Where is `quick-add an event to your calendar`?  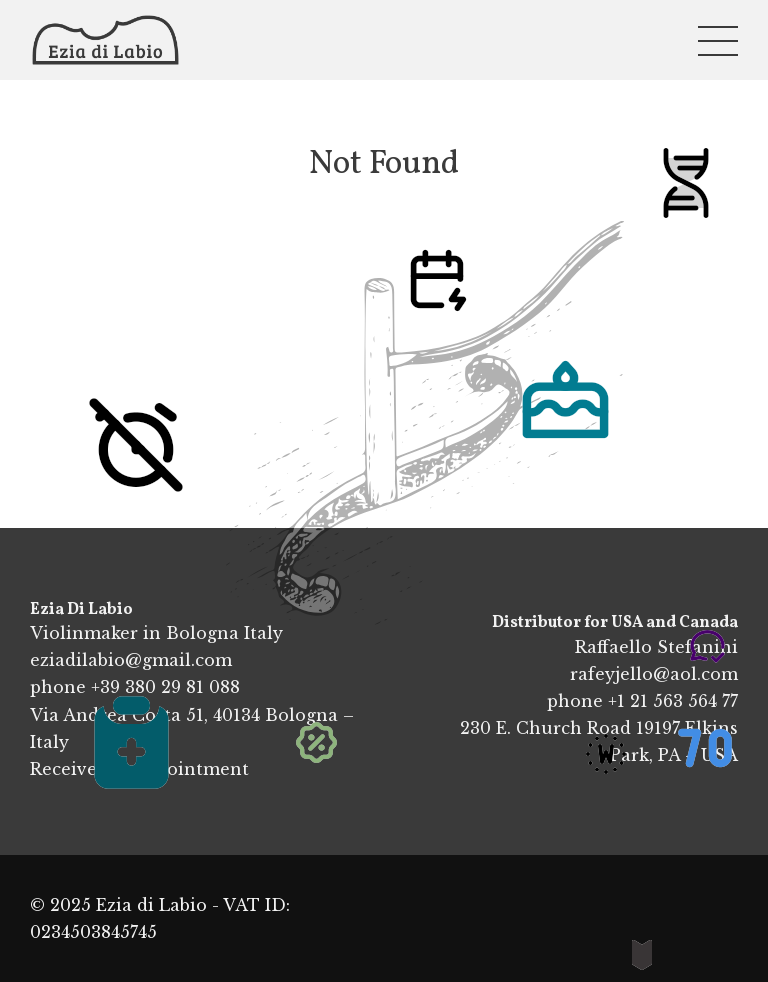
quick-add an event to your calendar is located at coordinates (437, 279).